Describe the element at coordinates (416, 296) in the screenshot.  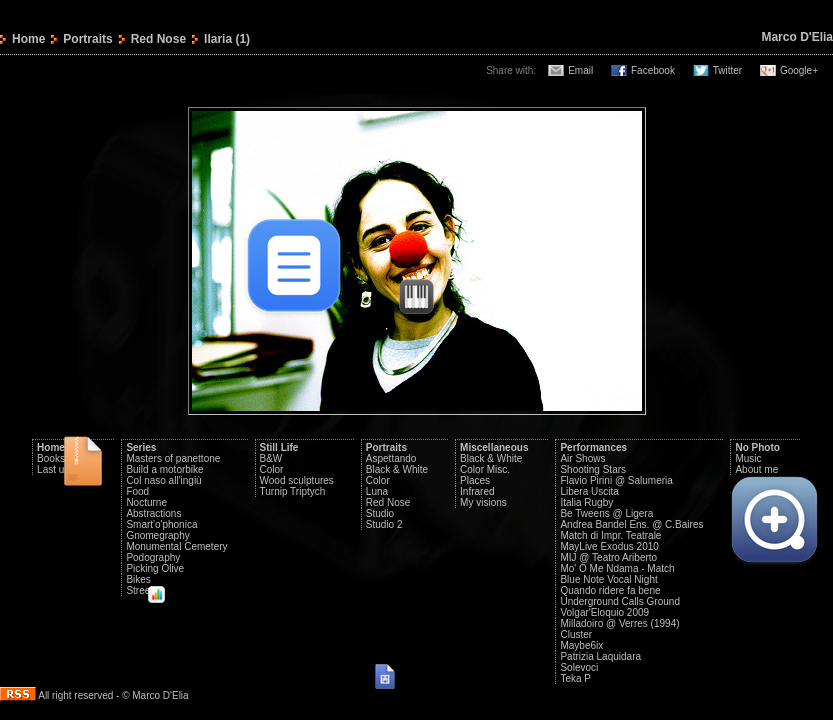
I see `open virtual midi piano keyboard app` at that location.